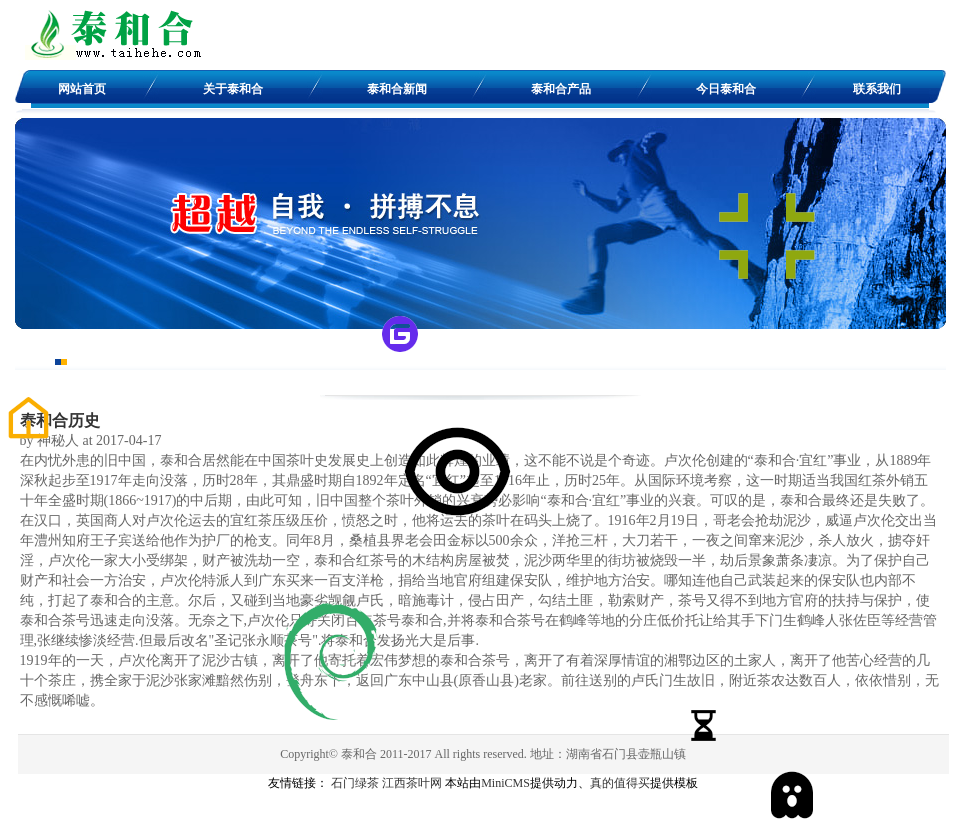 The height and width of the screenshot is (838, 960). What do you see at coordinates (28, 418) in the screenshot?
I see `navigate to home screen` at bounding box center [28, 418].